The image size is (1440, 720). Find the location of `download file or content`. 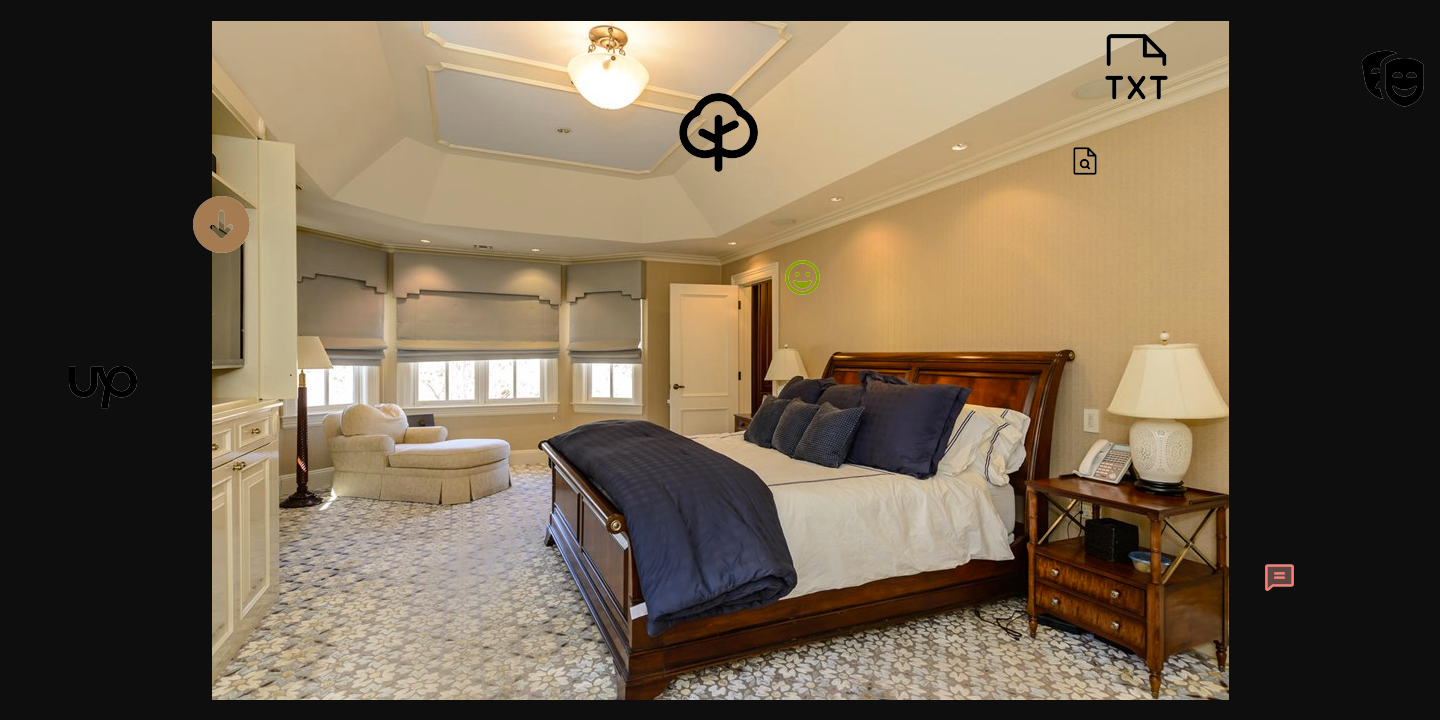

download file or content is located at coordinates (221, 224).